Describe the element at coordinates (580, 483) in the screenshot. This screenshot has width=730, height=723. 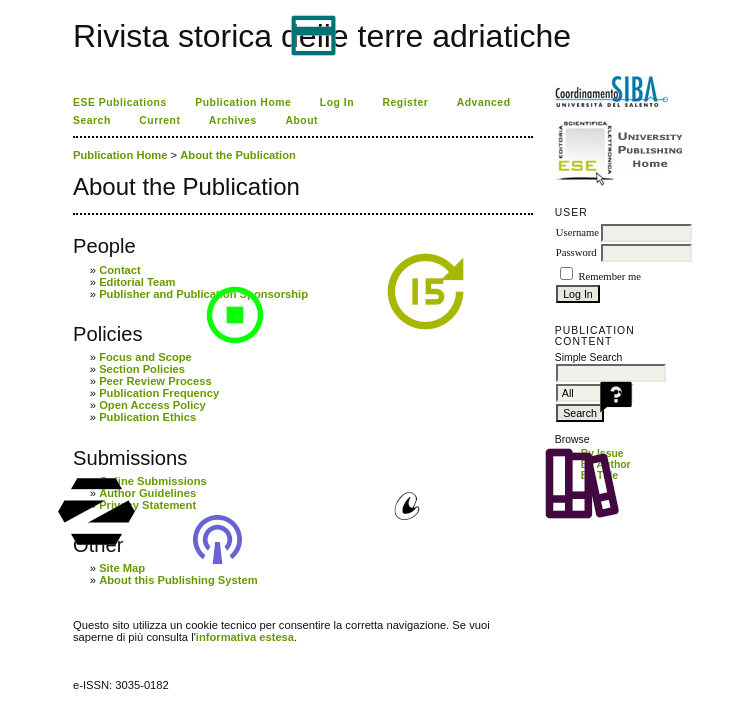
I see `browse your digital library` at that location.